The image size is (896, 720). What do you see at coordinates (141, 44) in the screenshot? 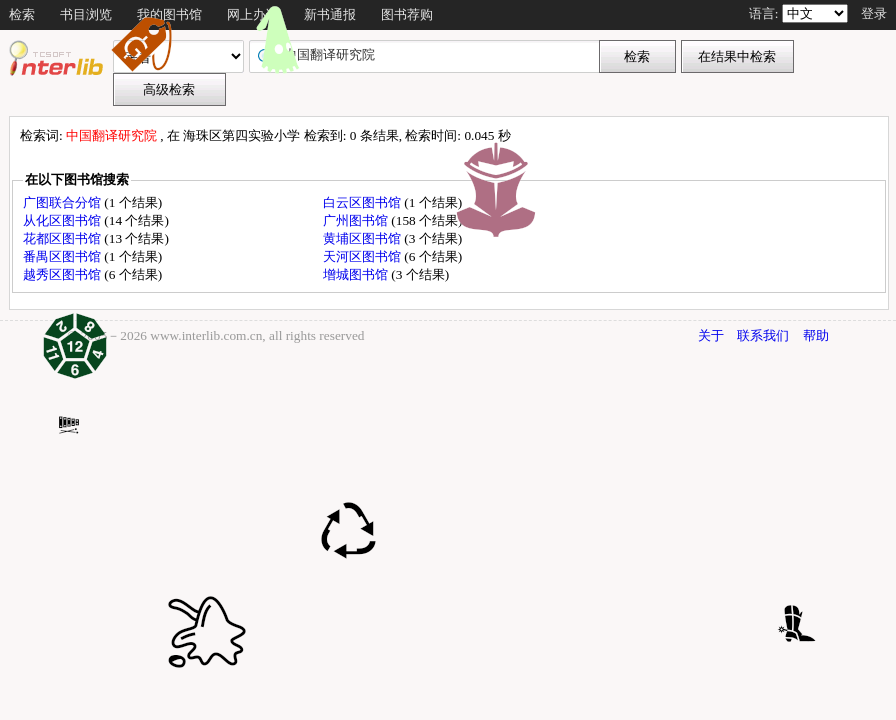
I see `view price or discount information` at bounding box center [141, 44].